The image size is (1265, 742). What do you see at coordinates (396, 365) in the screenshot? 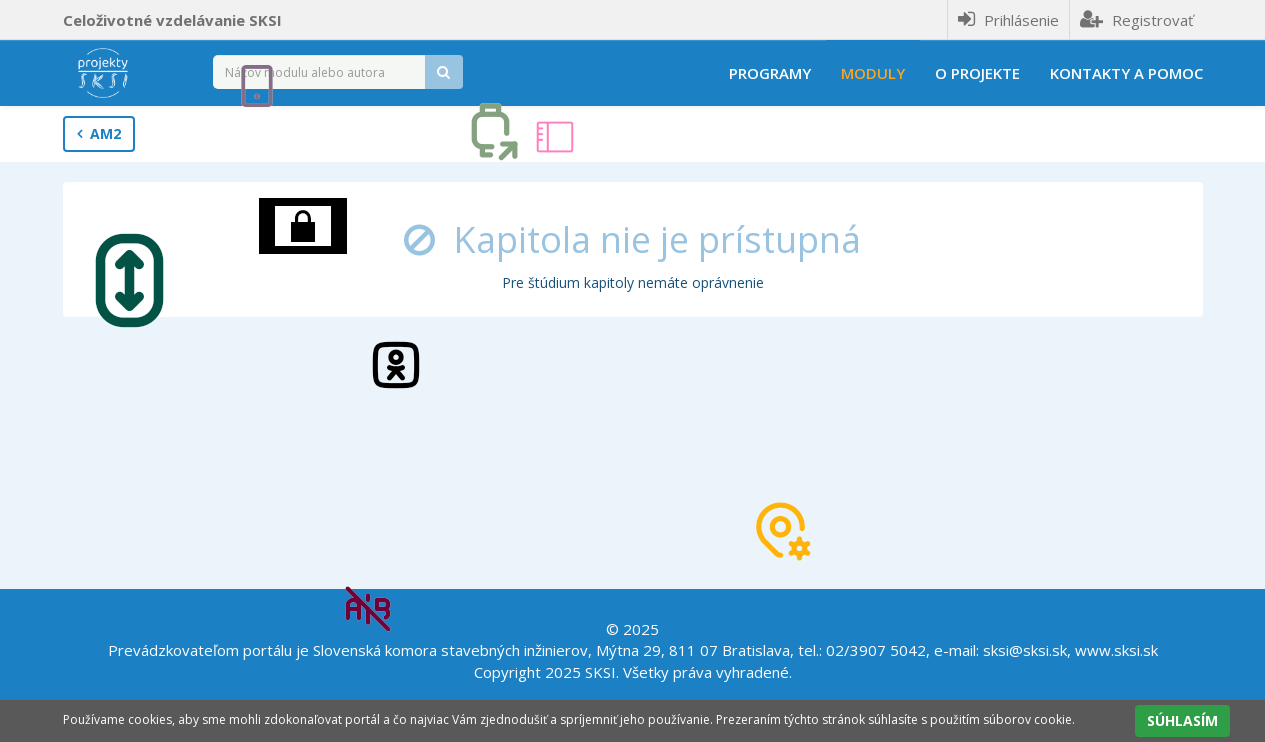
I see `open ok.ru social network` at bounding box center [396, 365].